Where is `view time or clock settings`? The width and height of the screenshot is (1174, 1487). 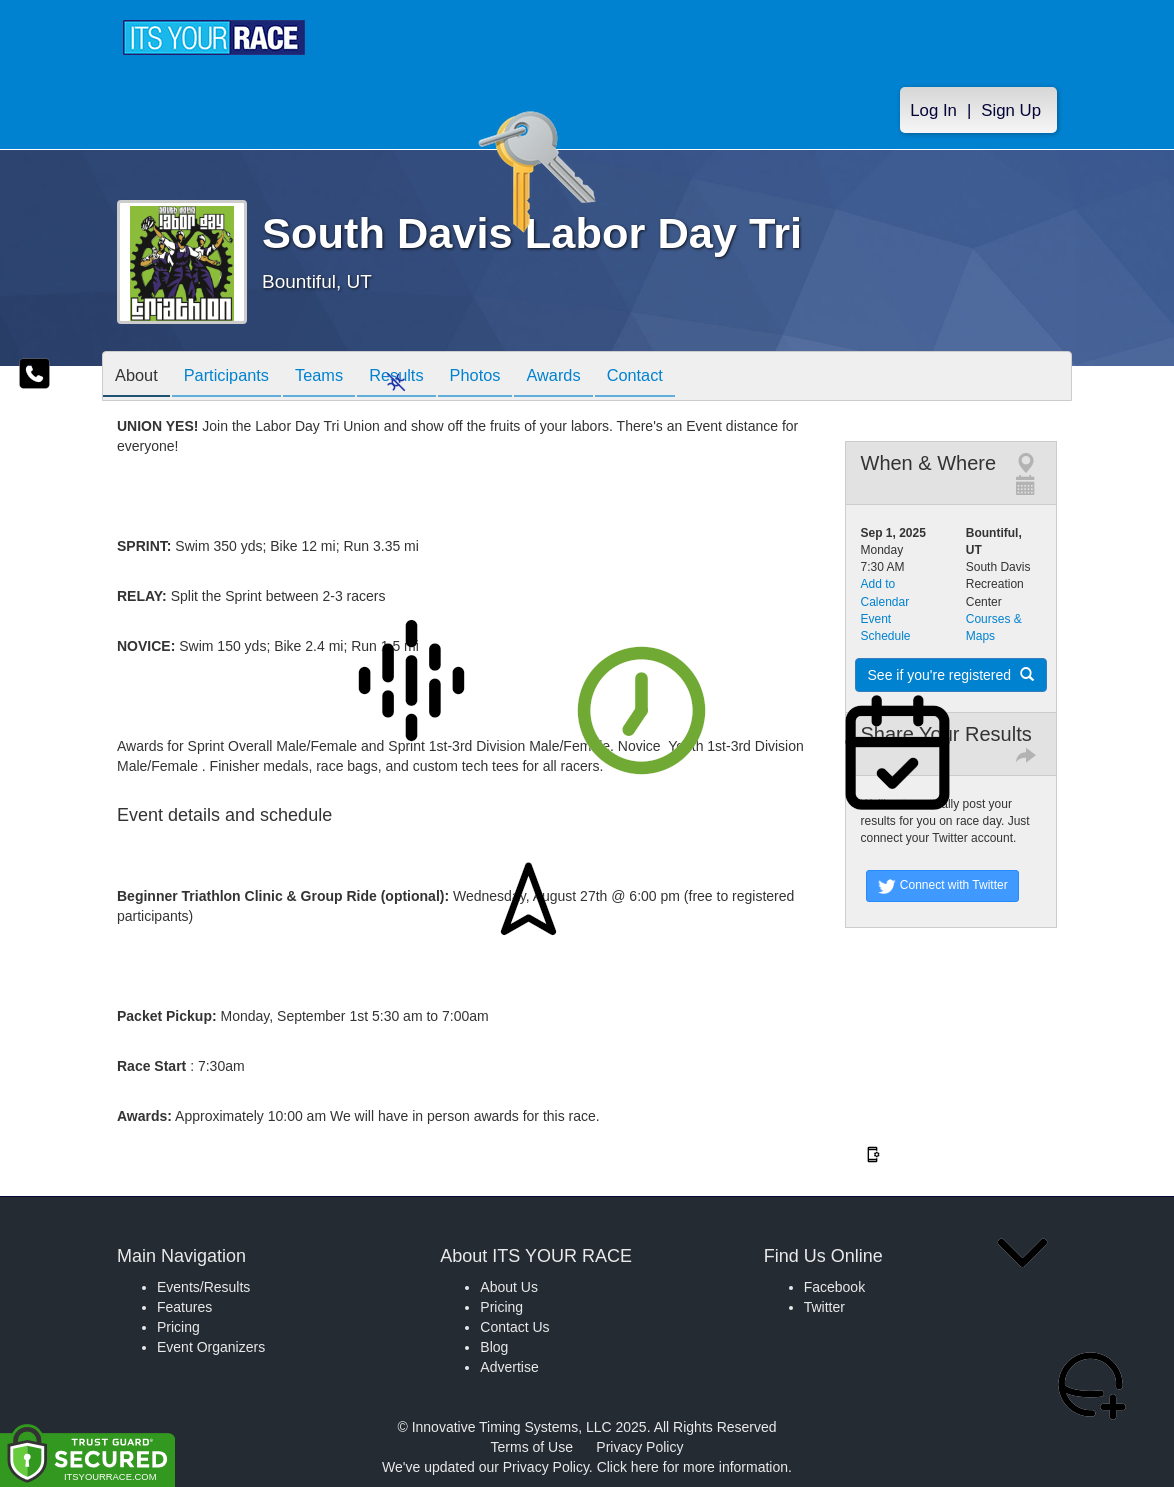 view time or clock settings is located at coordinates (641, 710).